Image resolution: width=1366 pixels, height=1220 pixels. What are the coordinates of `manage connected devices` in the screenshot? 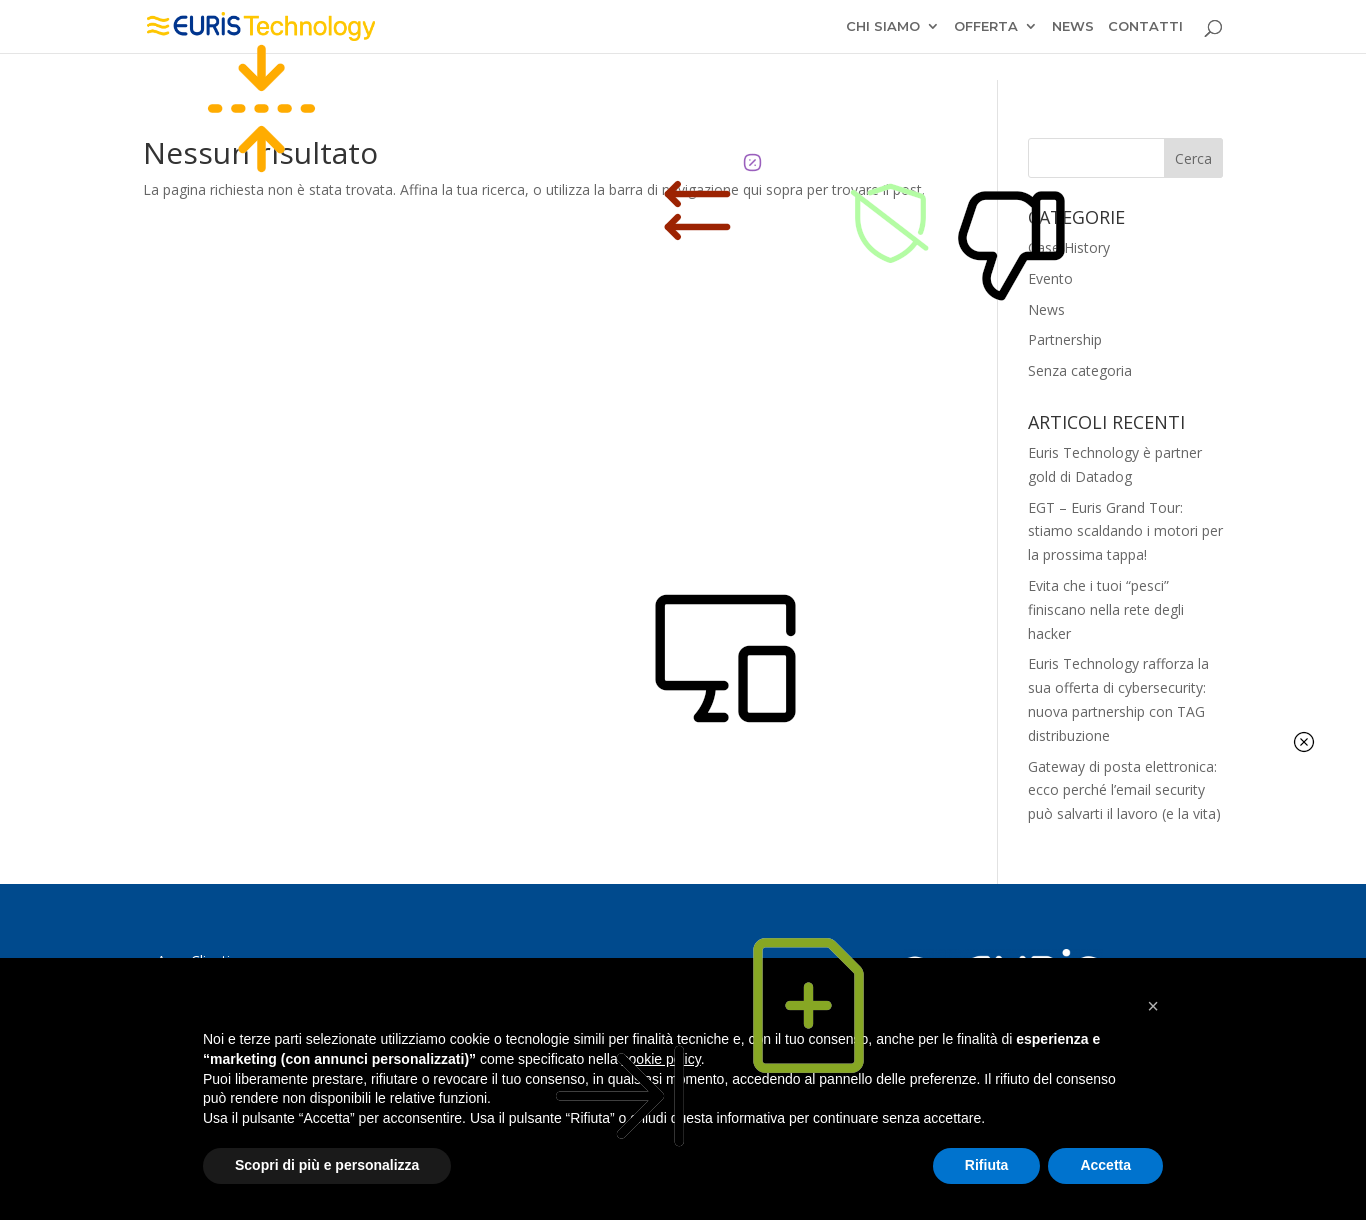 It's located at (725, 658).